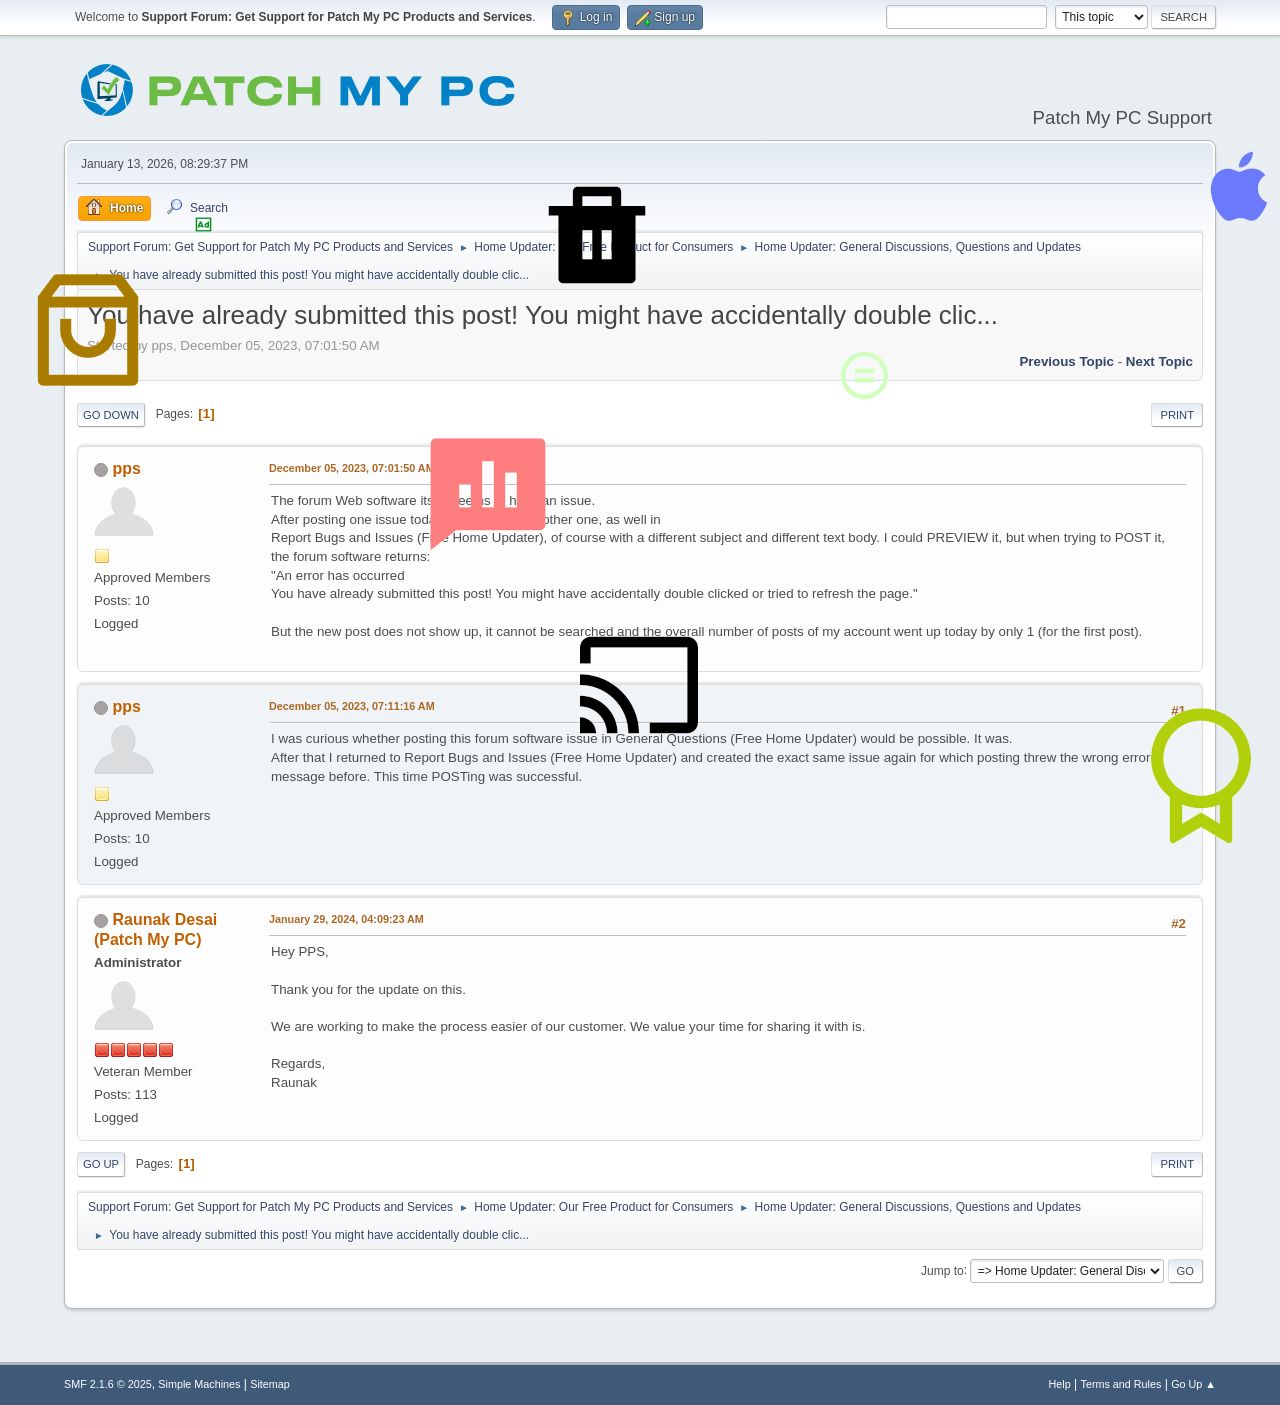 This screenshot has width=1280, height=1405. Describe the element at coordinates (203, 224) in the screenshot. I see `indicates sponsored or promotional content` at that location.